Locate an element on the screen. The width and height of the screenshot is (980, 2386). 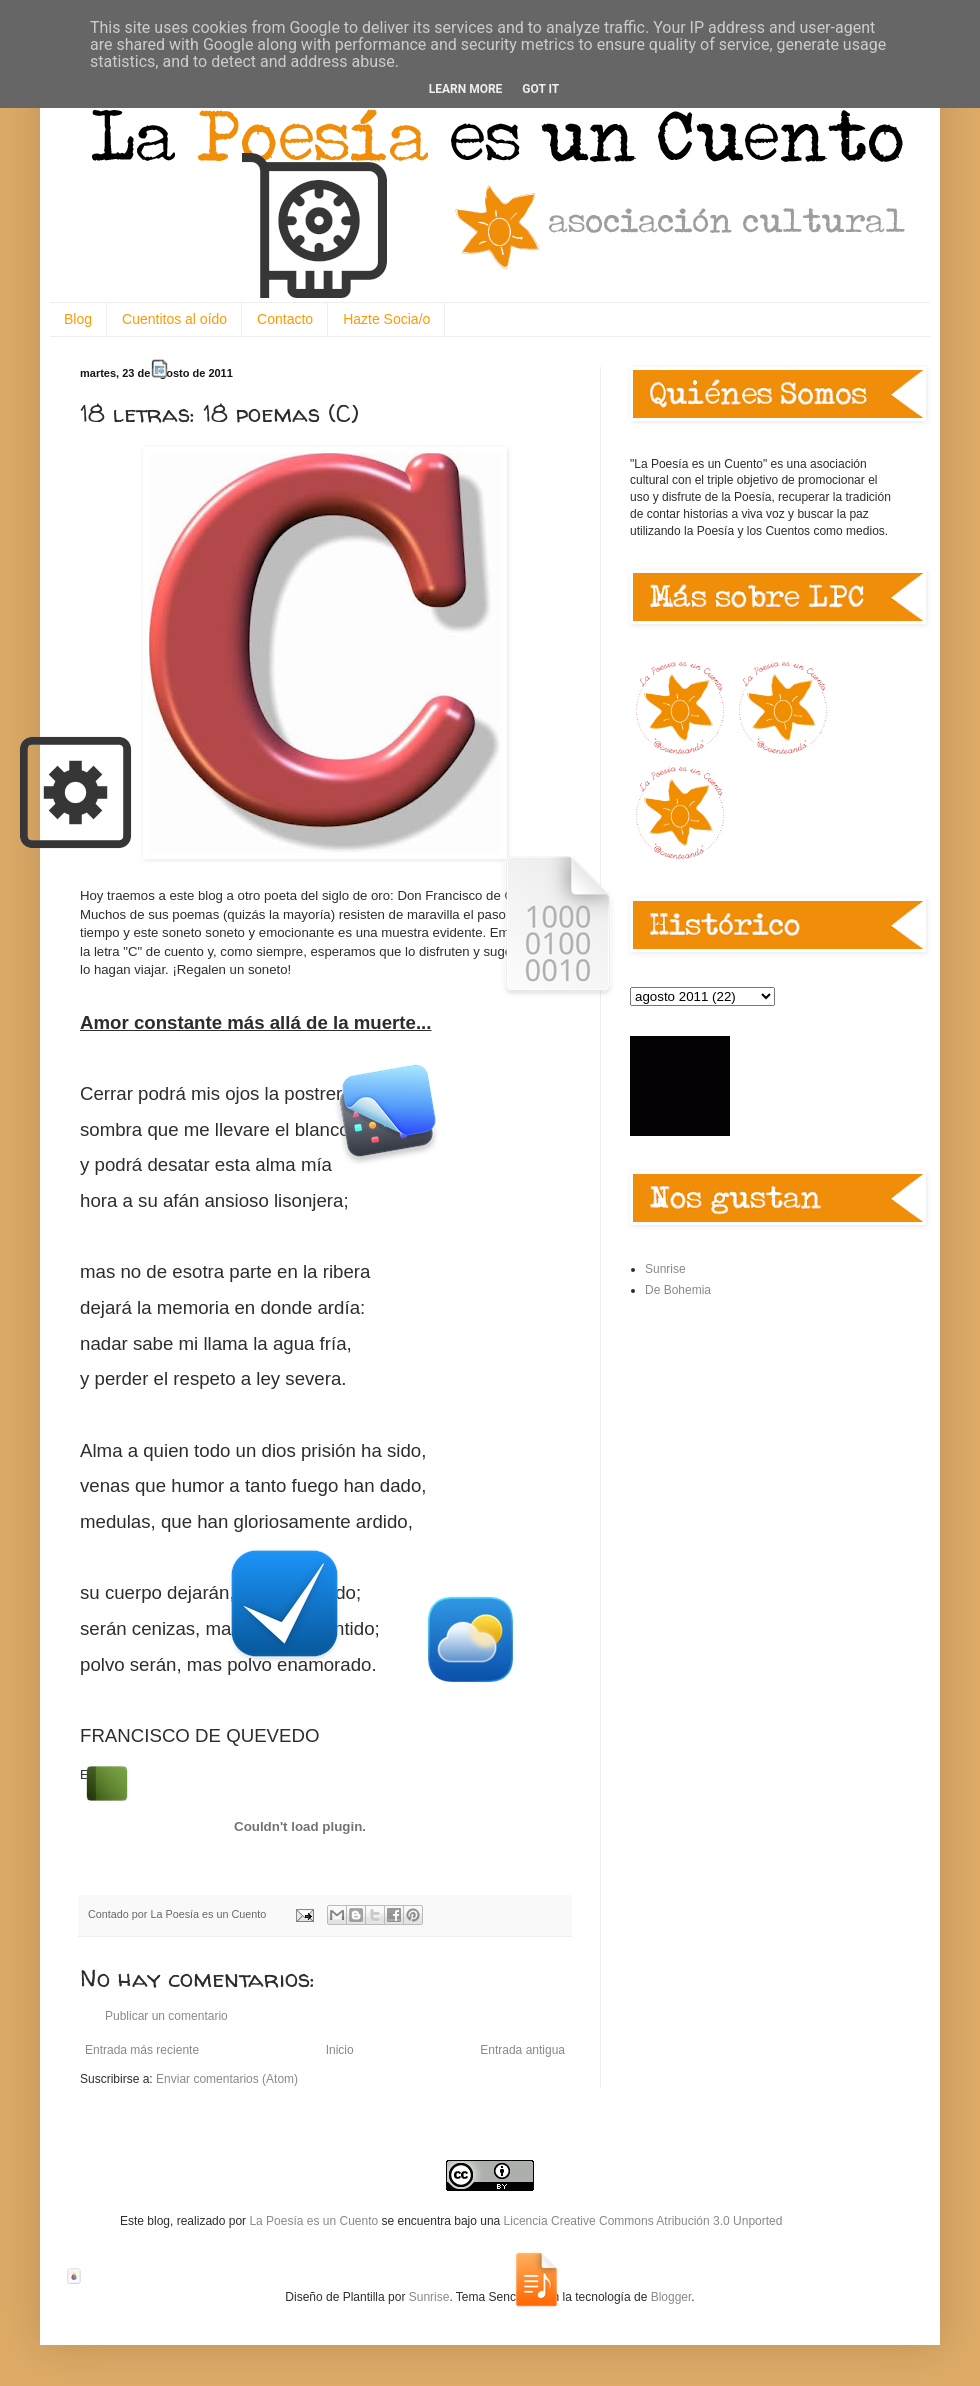
open the weather app is located at coordinates (470, 1639).